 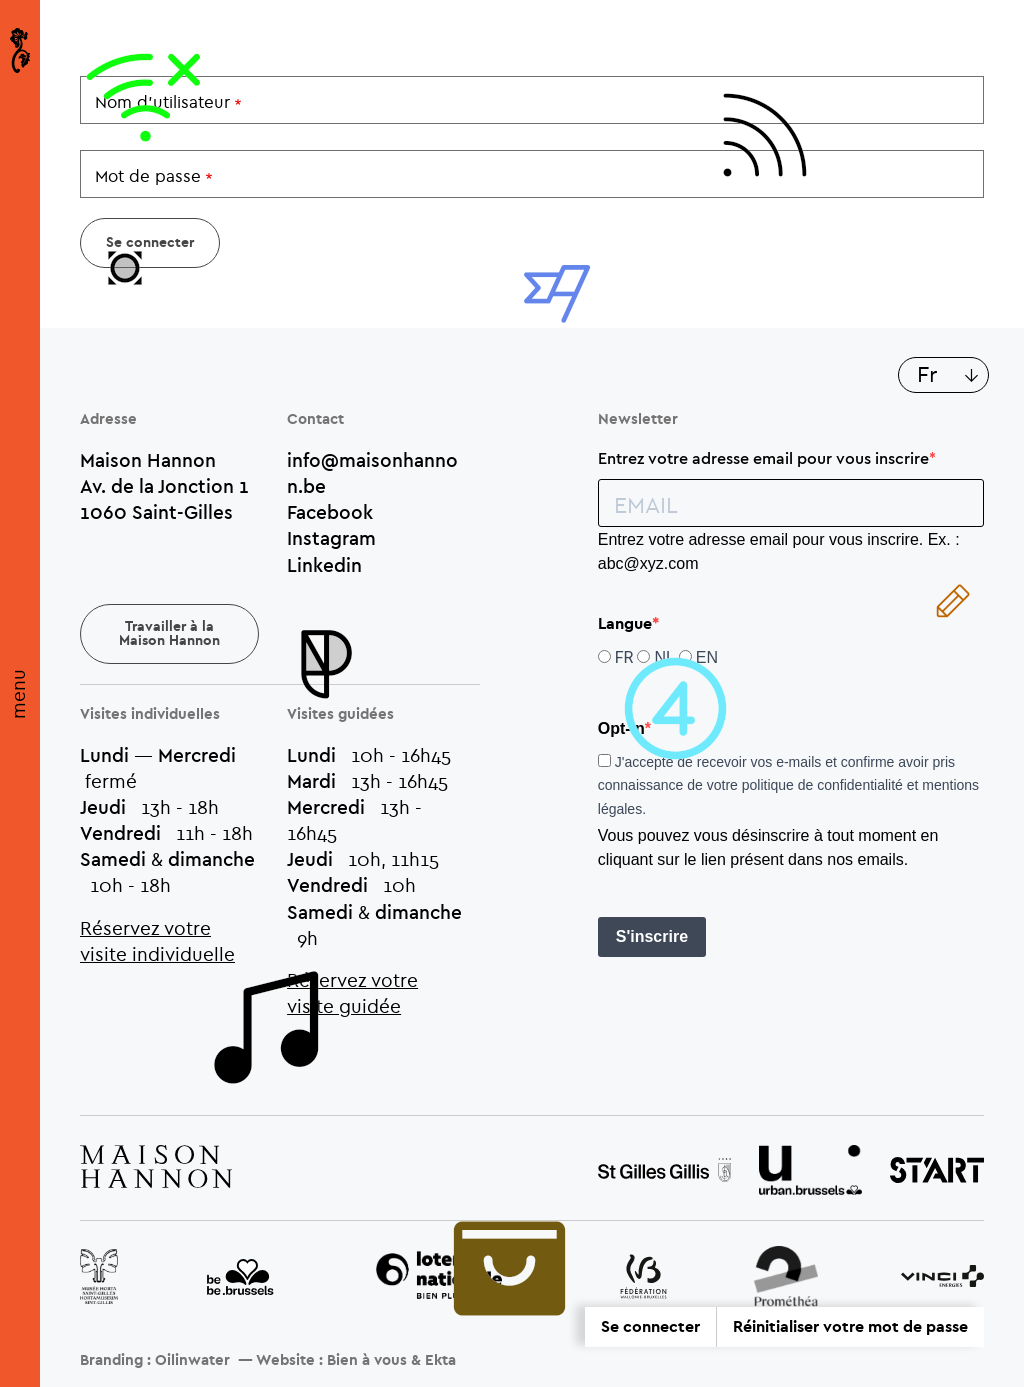 What do you see at coordinates (272, 1029) in the screenshot?
I see `access music library or audio files` at bounding box center [272, 1029].